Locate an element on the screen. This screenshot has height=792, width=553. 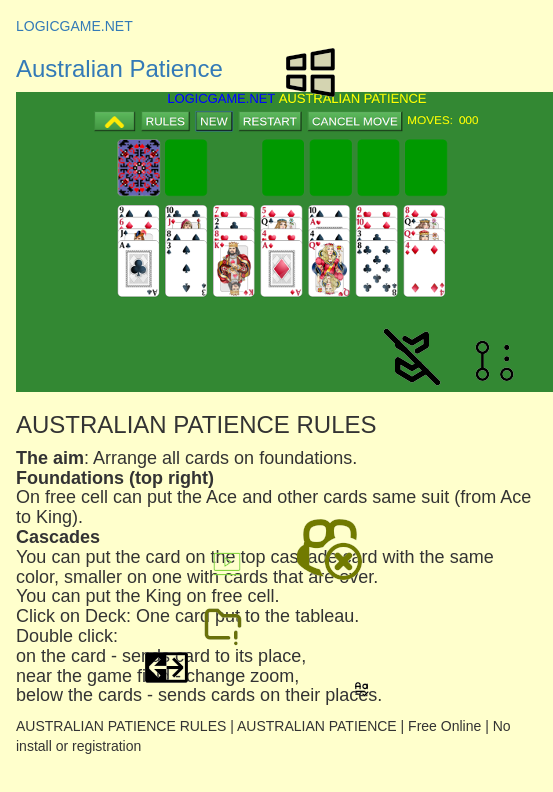
draft pull request awaiting review is located at coordinates (494, 359).